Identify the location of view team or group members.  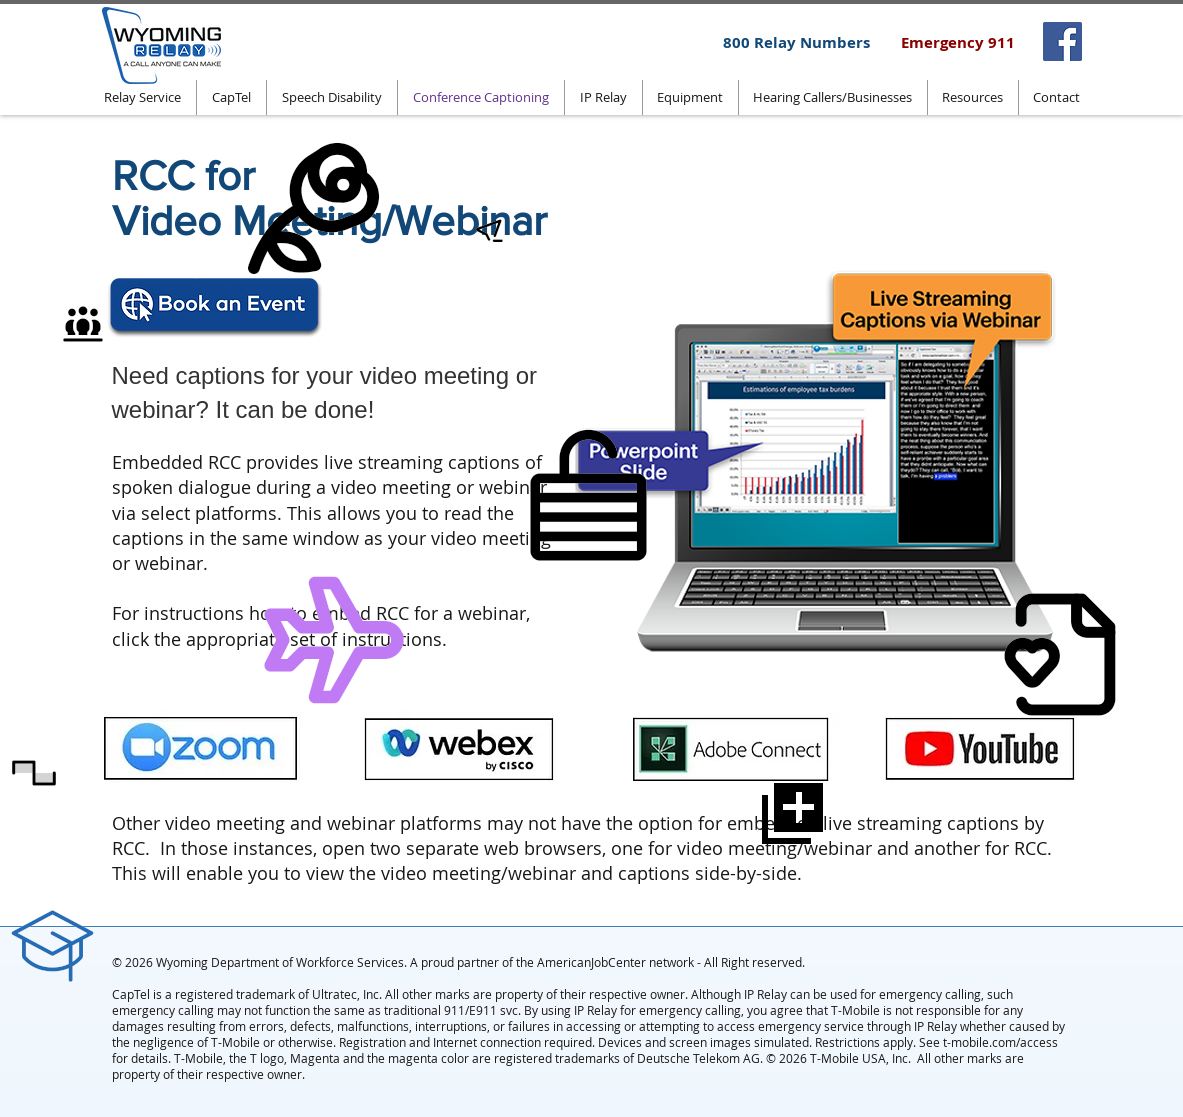
(83, 324).